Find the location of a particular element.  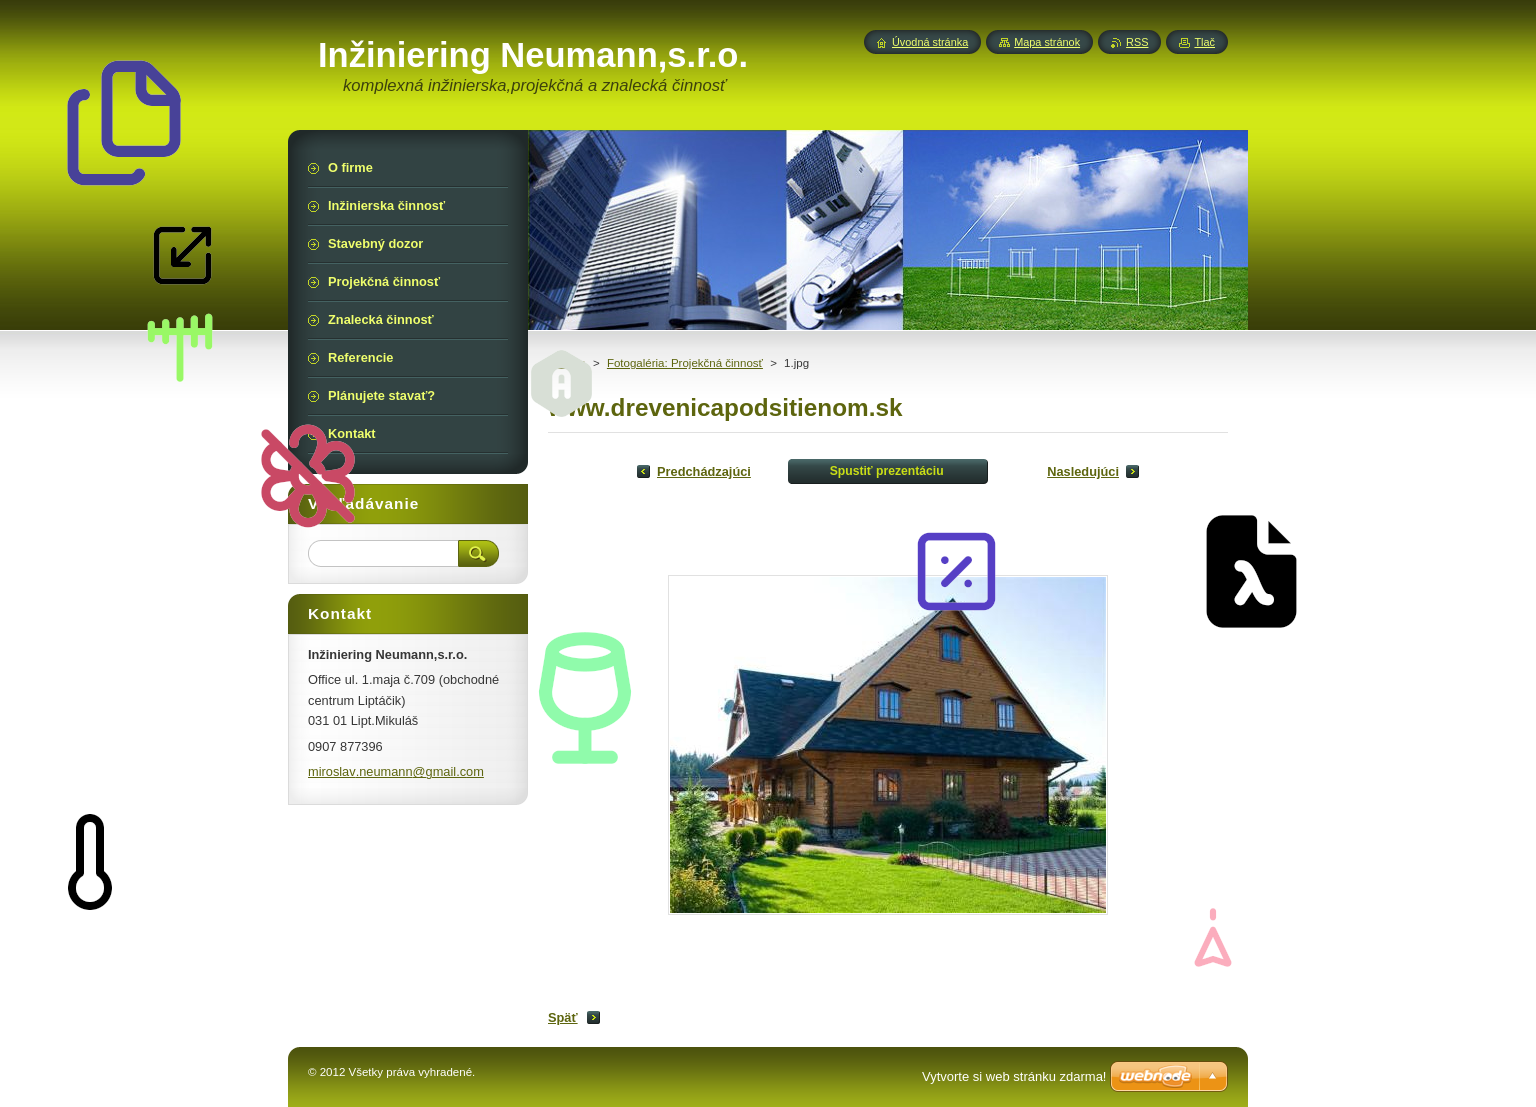

view discount or percentage-based pricing is located at coordinates (956, 571).